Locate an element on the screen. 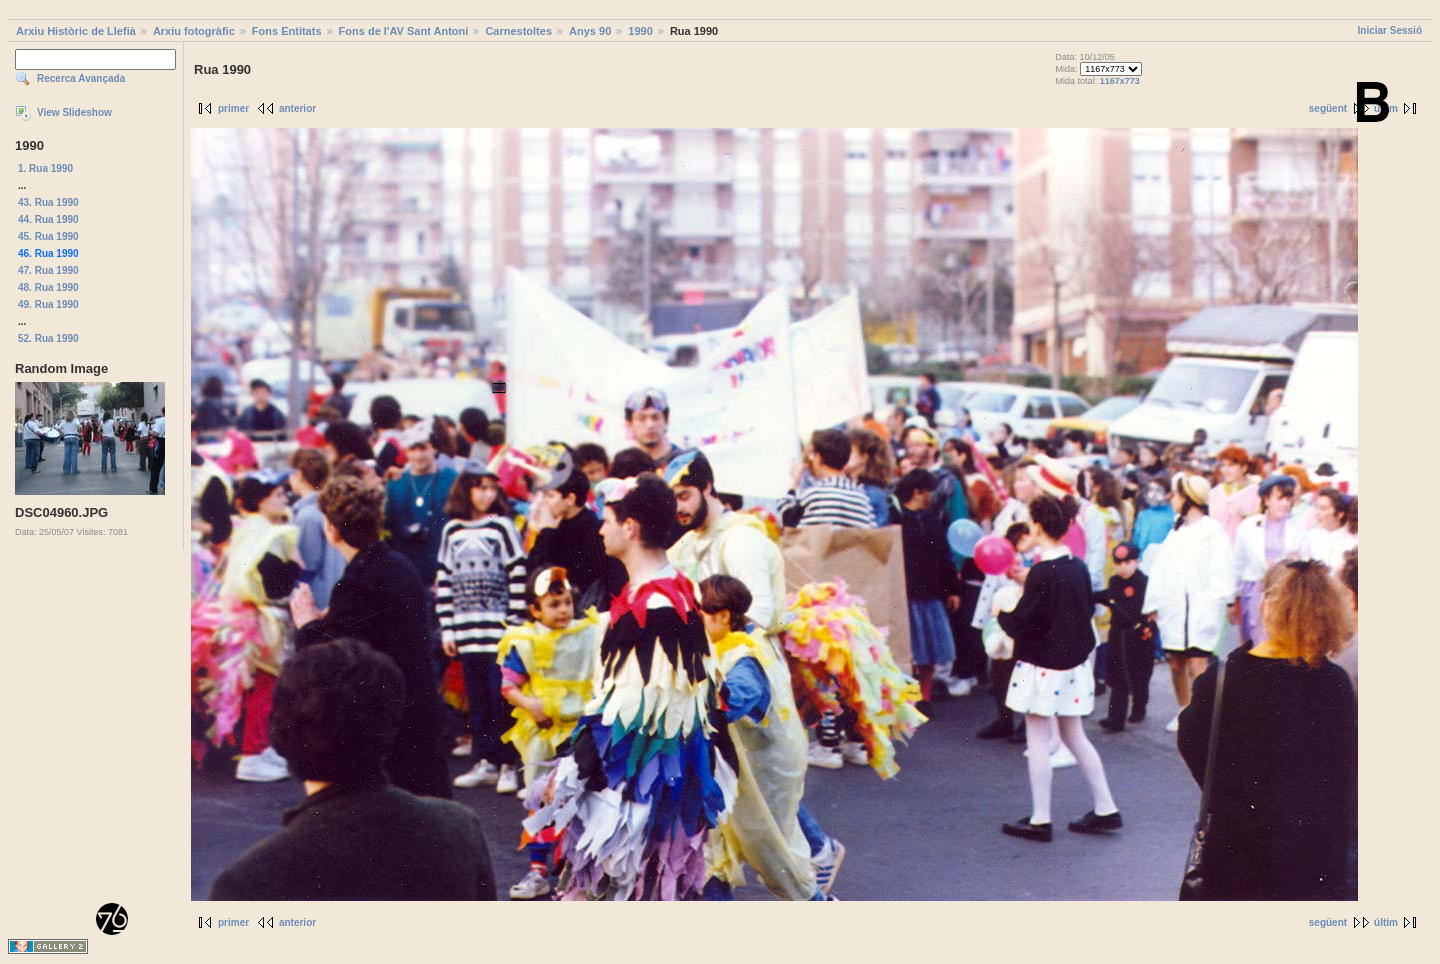 The width and height of the screenshot is (1440, 964). visit system76 website or support is located at coordinates (112, 919).